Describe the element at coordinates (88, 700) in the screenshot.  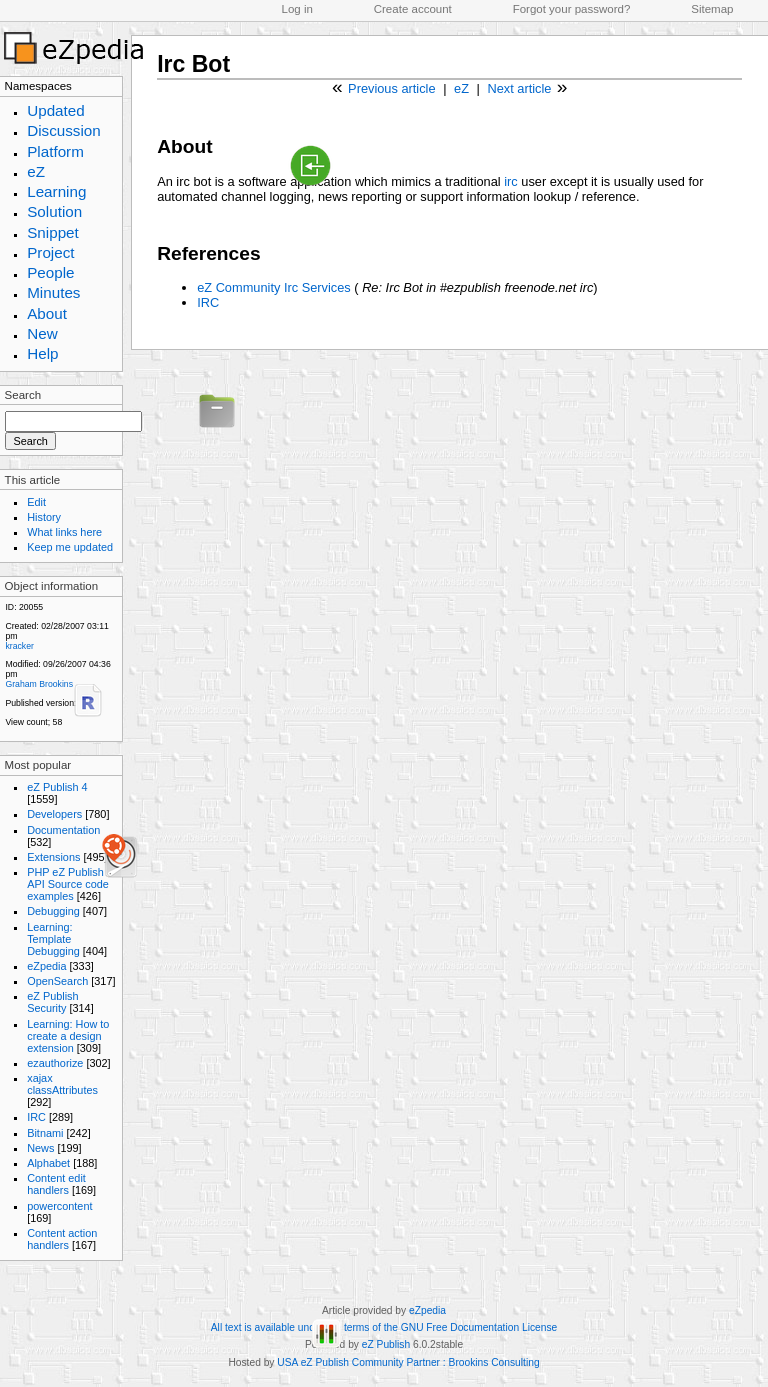
I see `an R programming language source file` at that location.